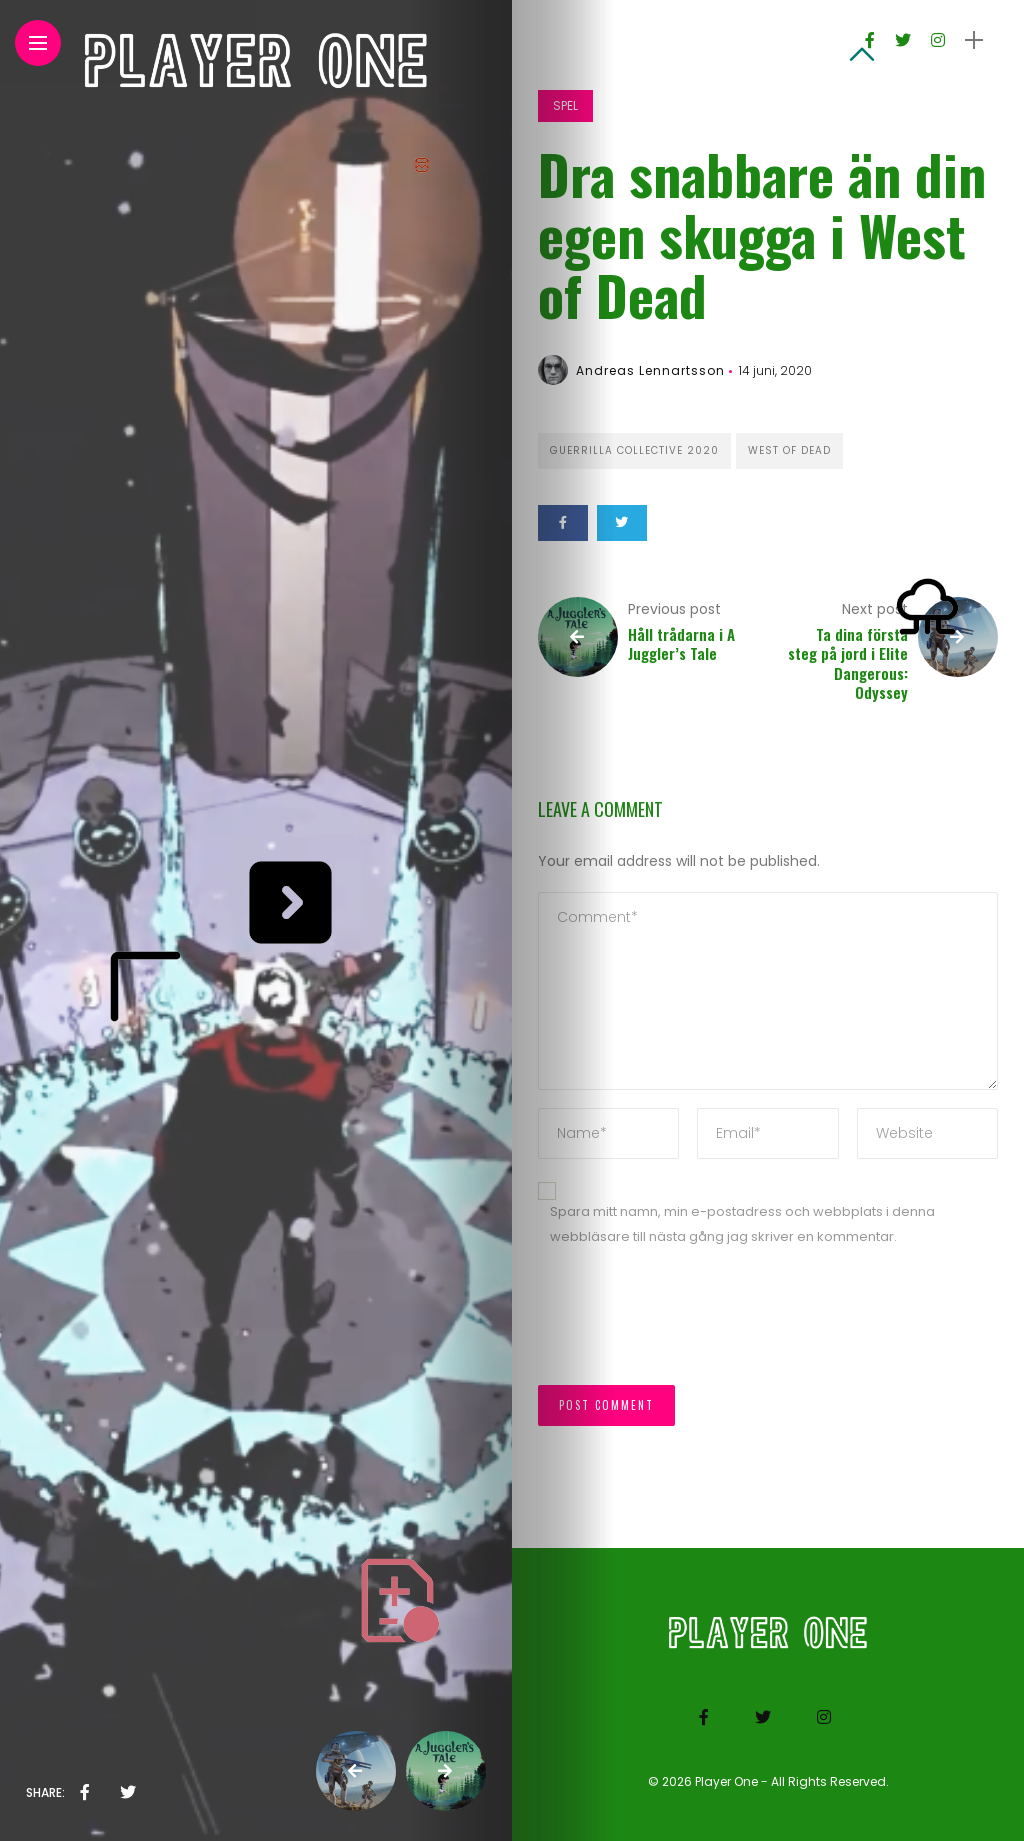 This screenshot has height=1841, width=1024. Describe the element at coordinates (862, 54) in the screenshot. I see `collapse an expanded section` at that location.